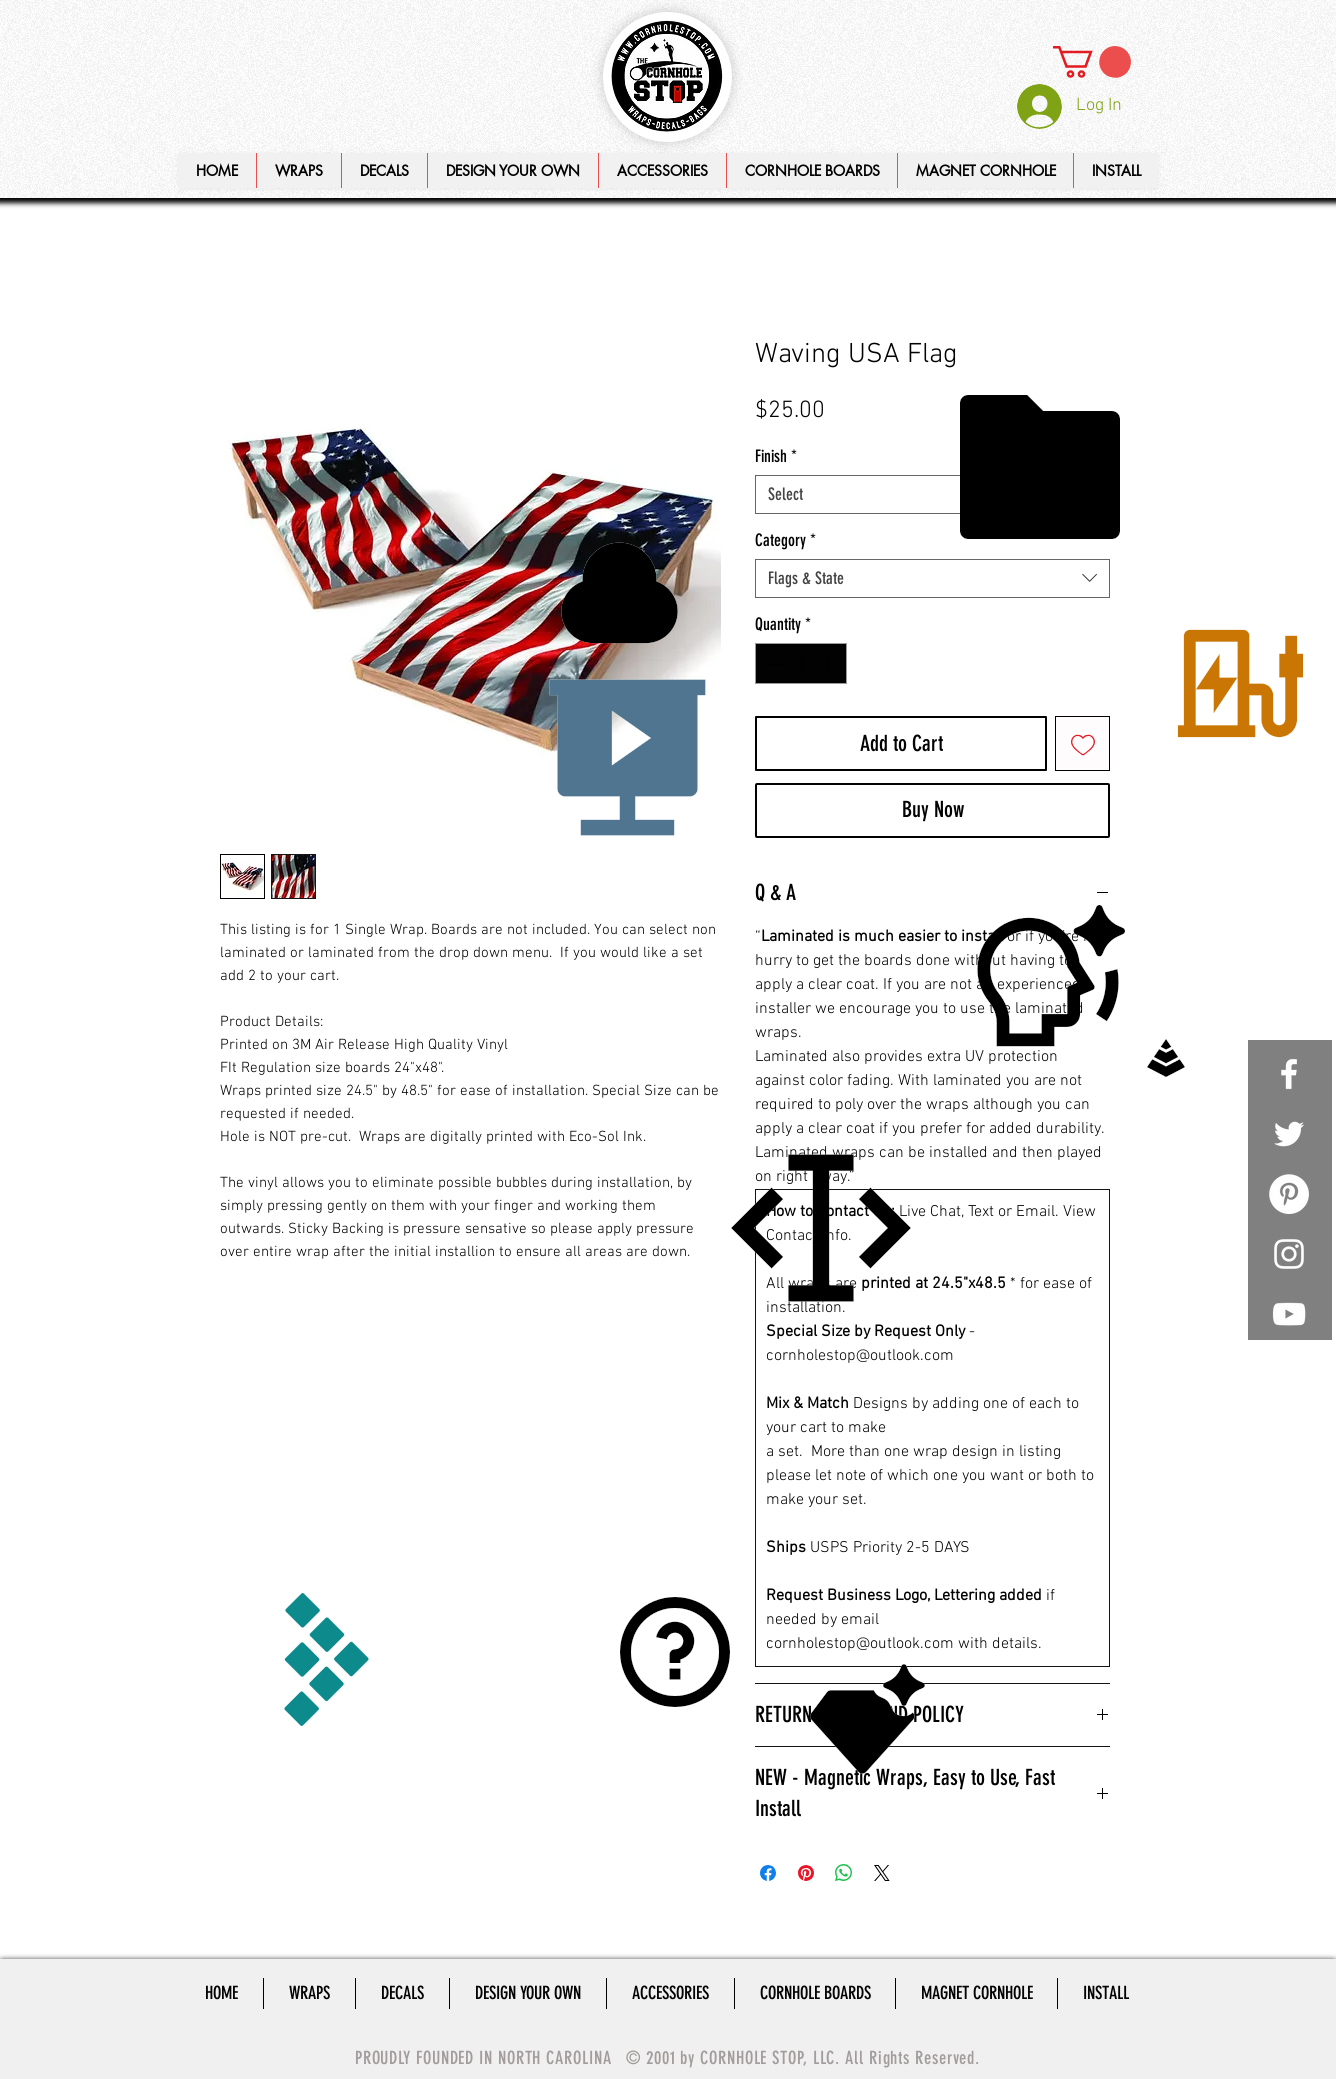 The width and height of the screenshot is (1336, 2079). What do you see at coordinates (1237, 683) in the screenshot?
I see `find nearby EV charging stations` at bounding box center [1237, 683].